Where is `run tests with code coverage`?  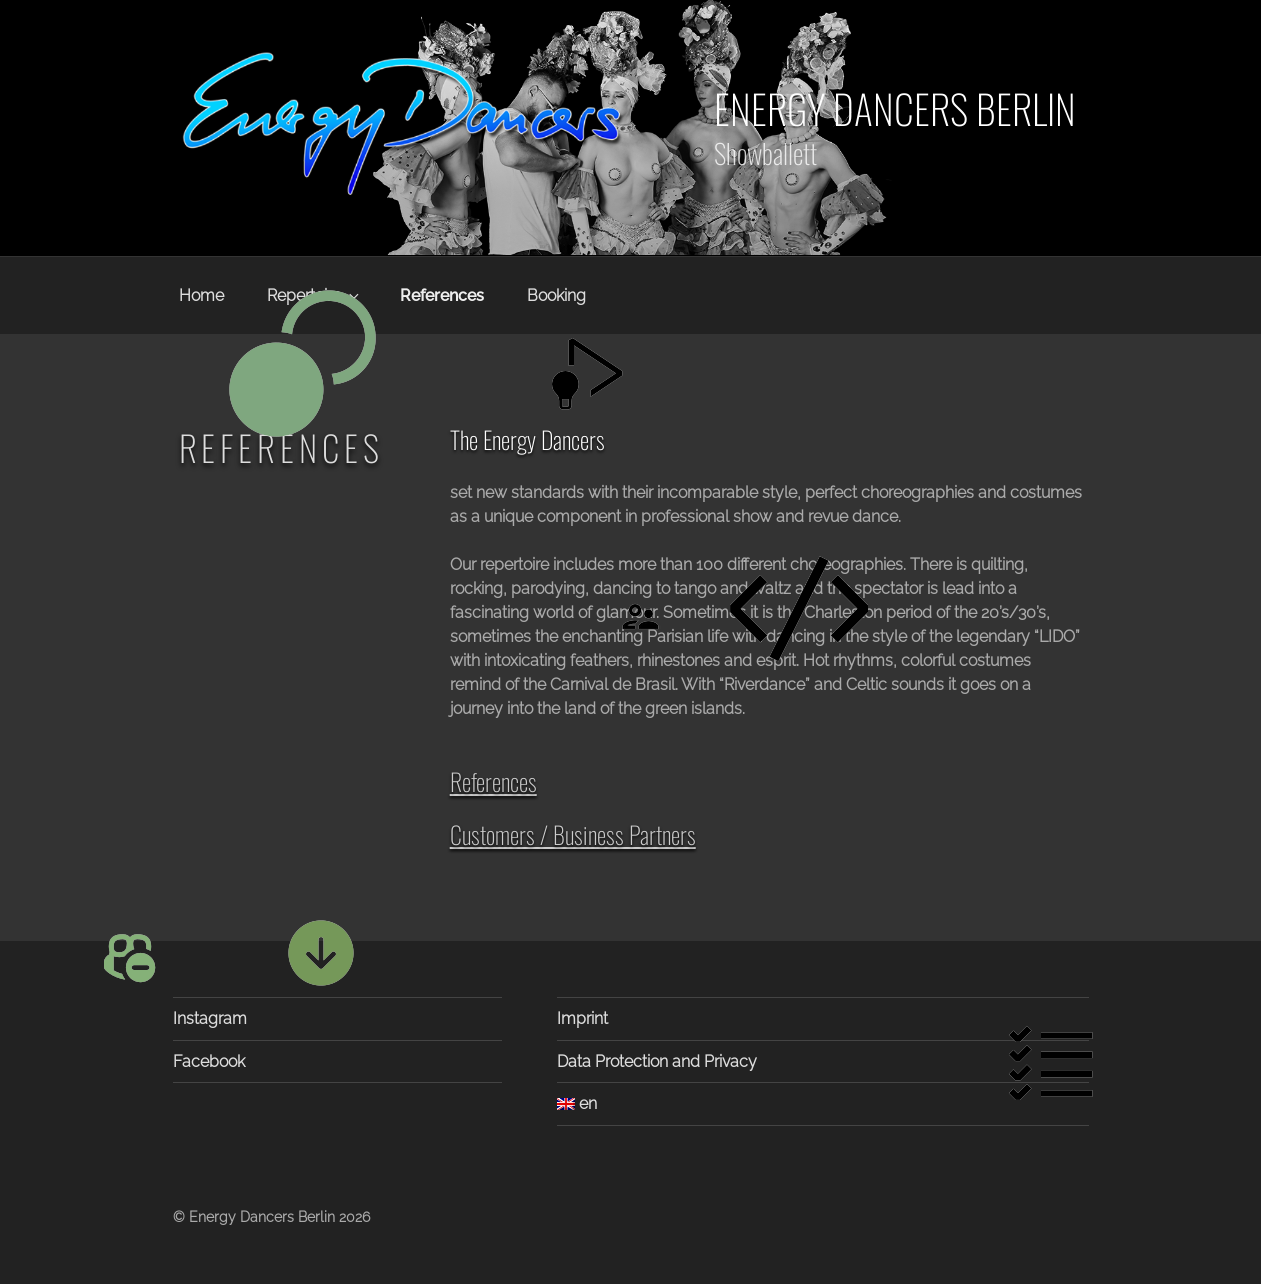
run tests with code coverage is located at coordinates (585, 371).